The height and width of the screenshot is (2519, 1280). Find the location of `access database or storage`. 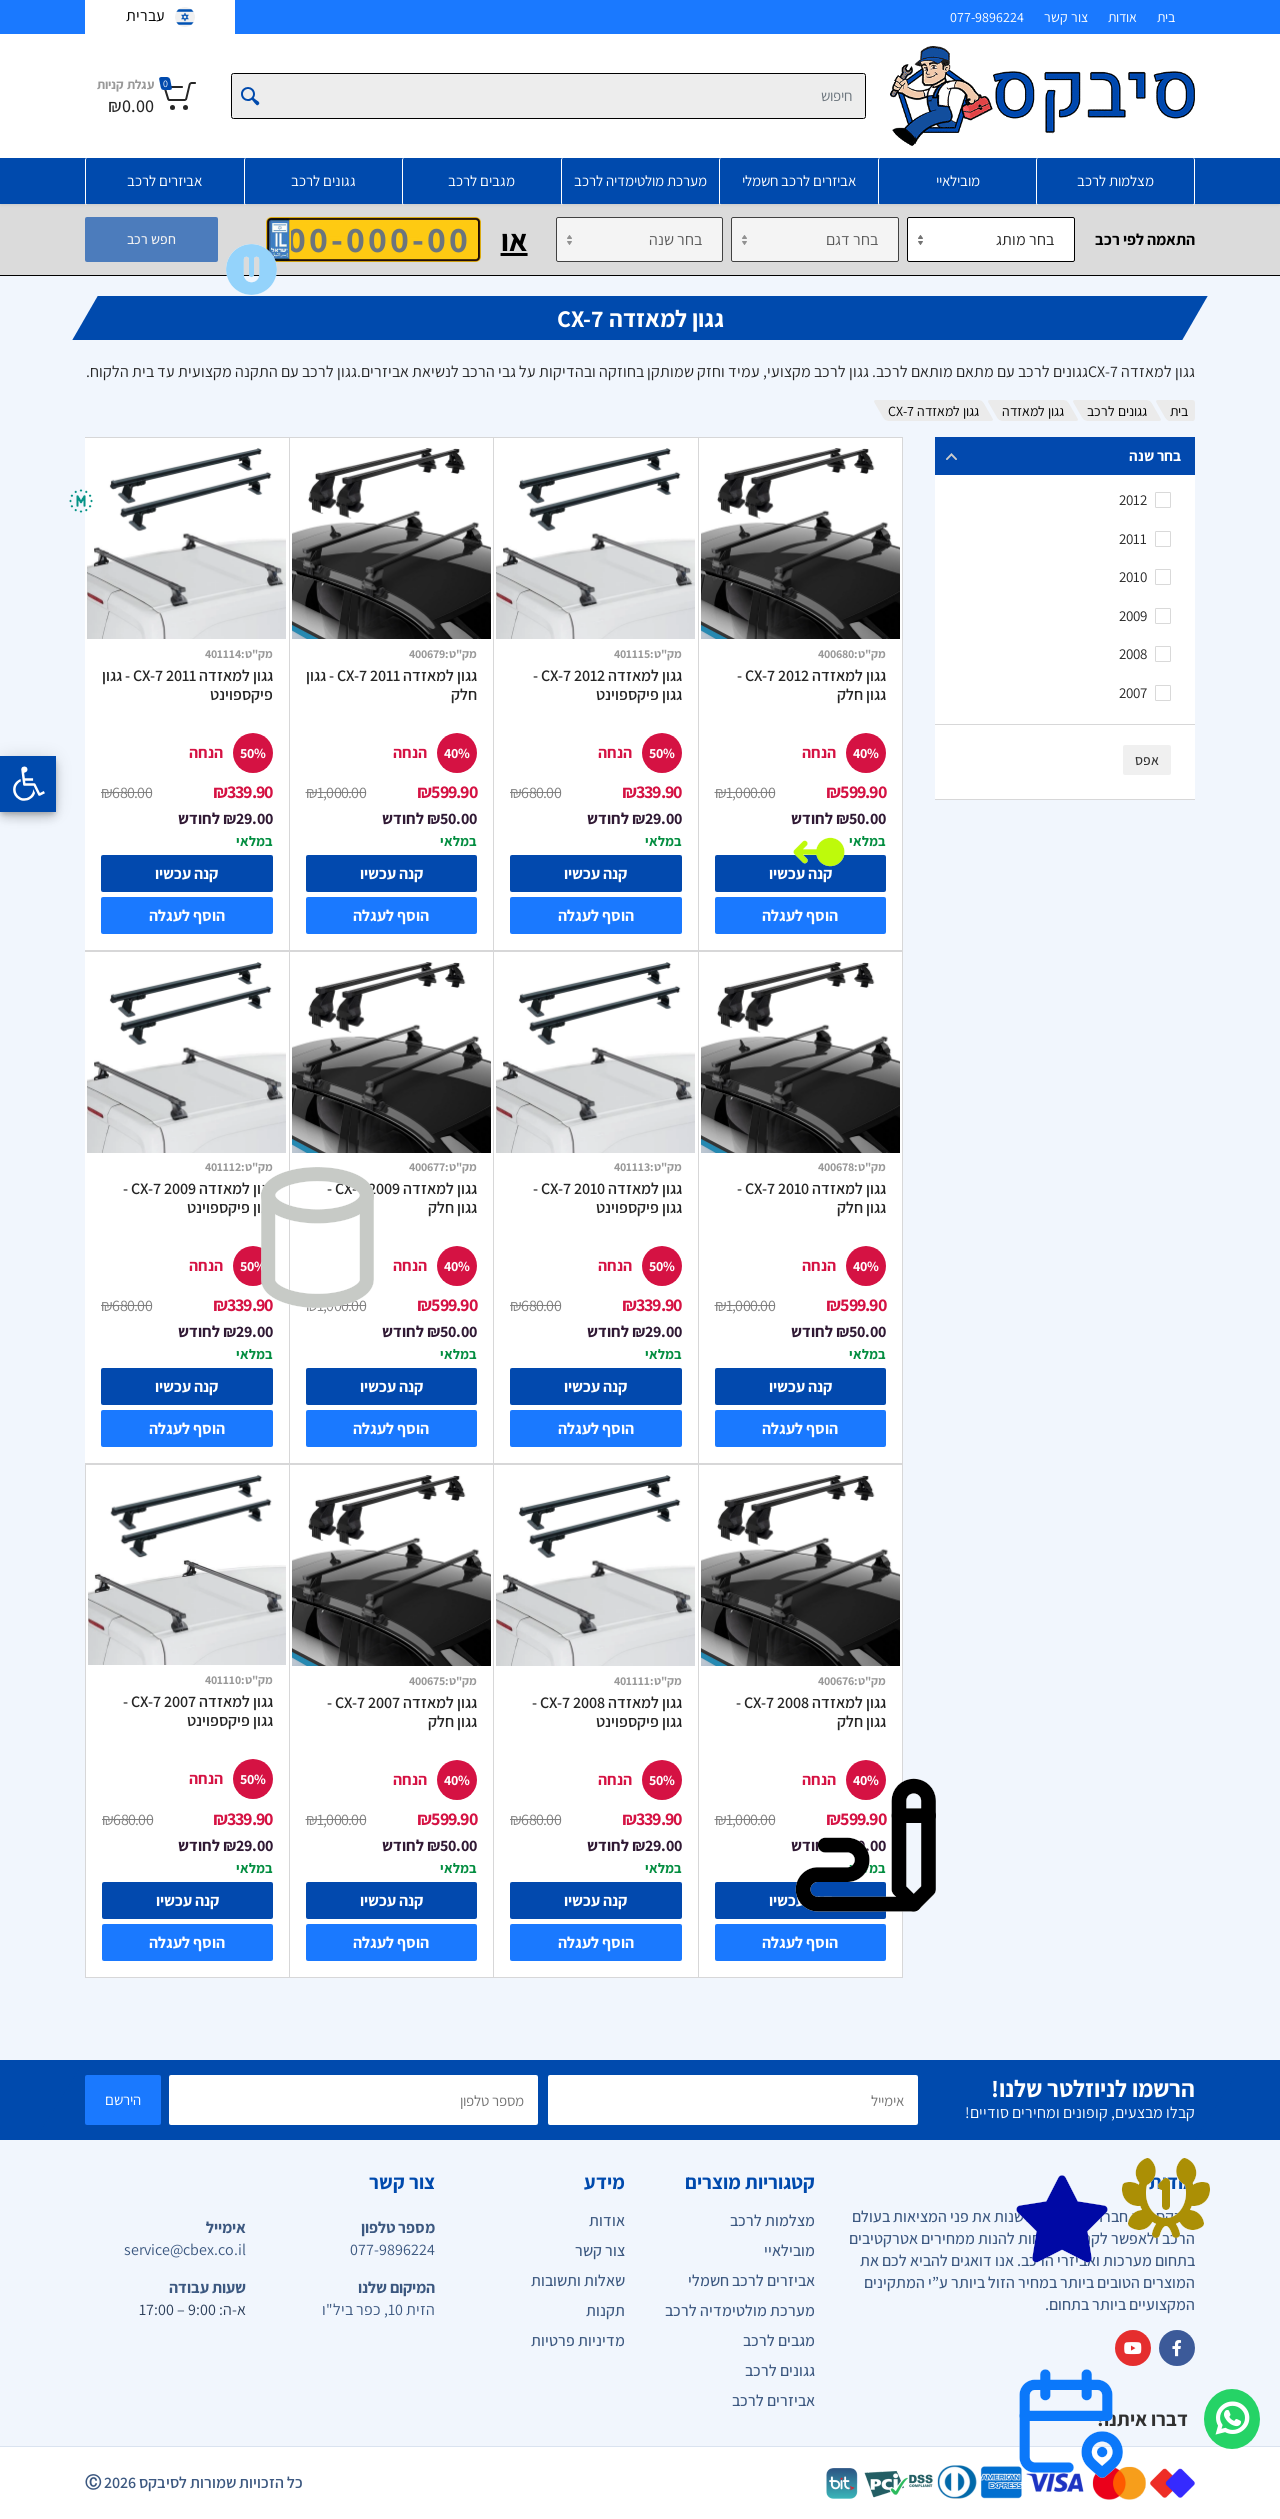

access database or storage is located at coordinates (317, 1237).